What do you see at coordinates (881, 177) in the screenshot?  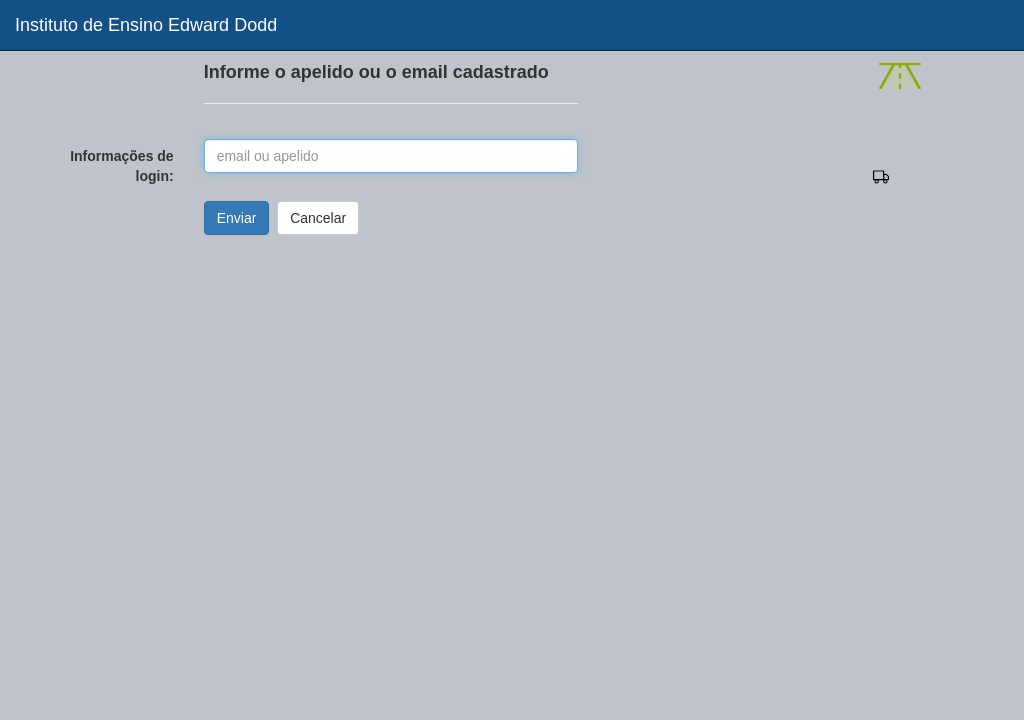 I see `track your delivery status` at bounding box center [881, 177].